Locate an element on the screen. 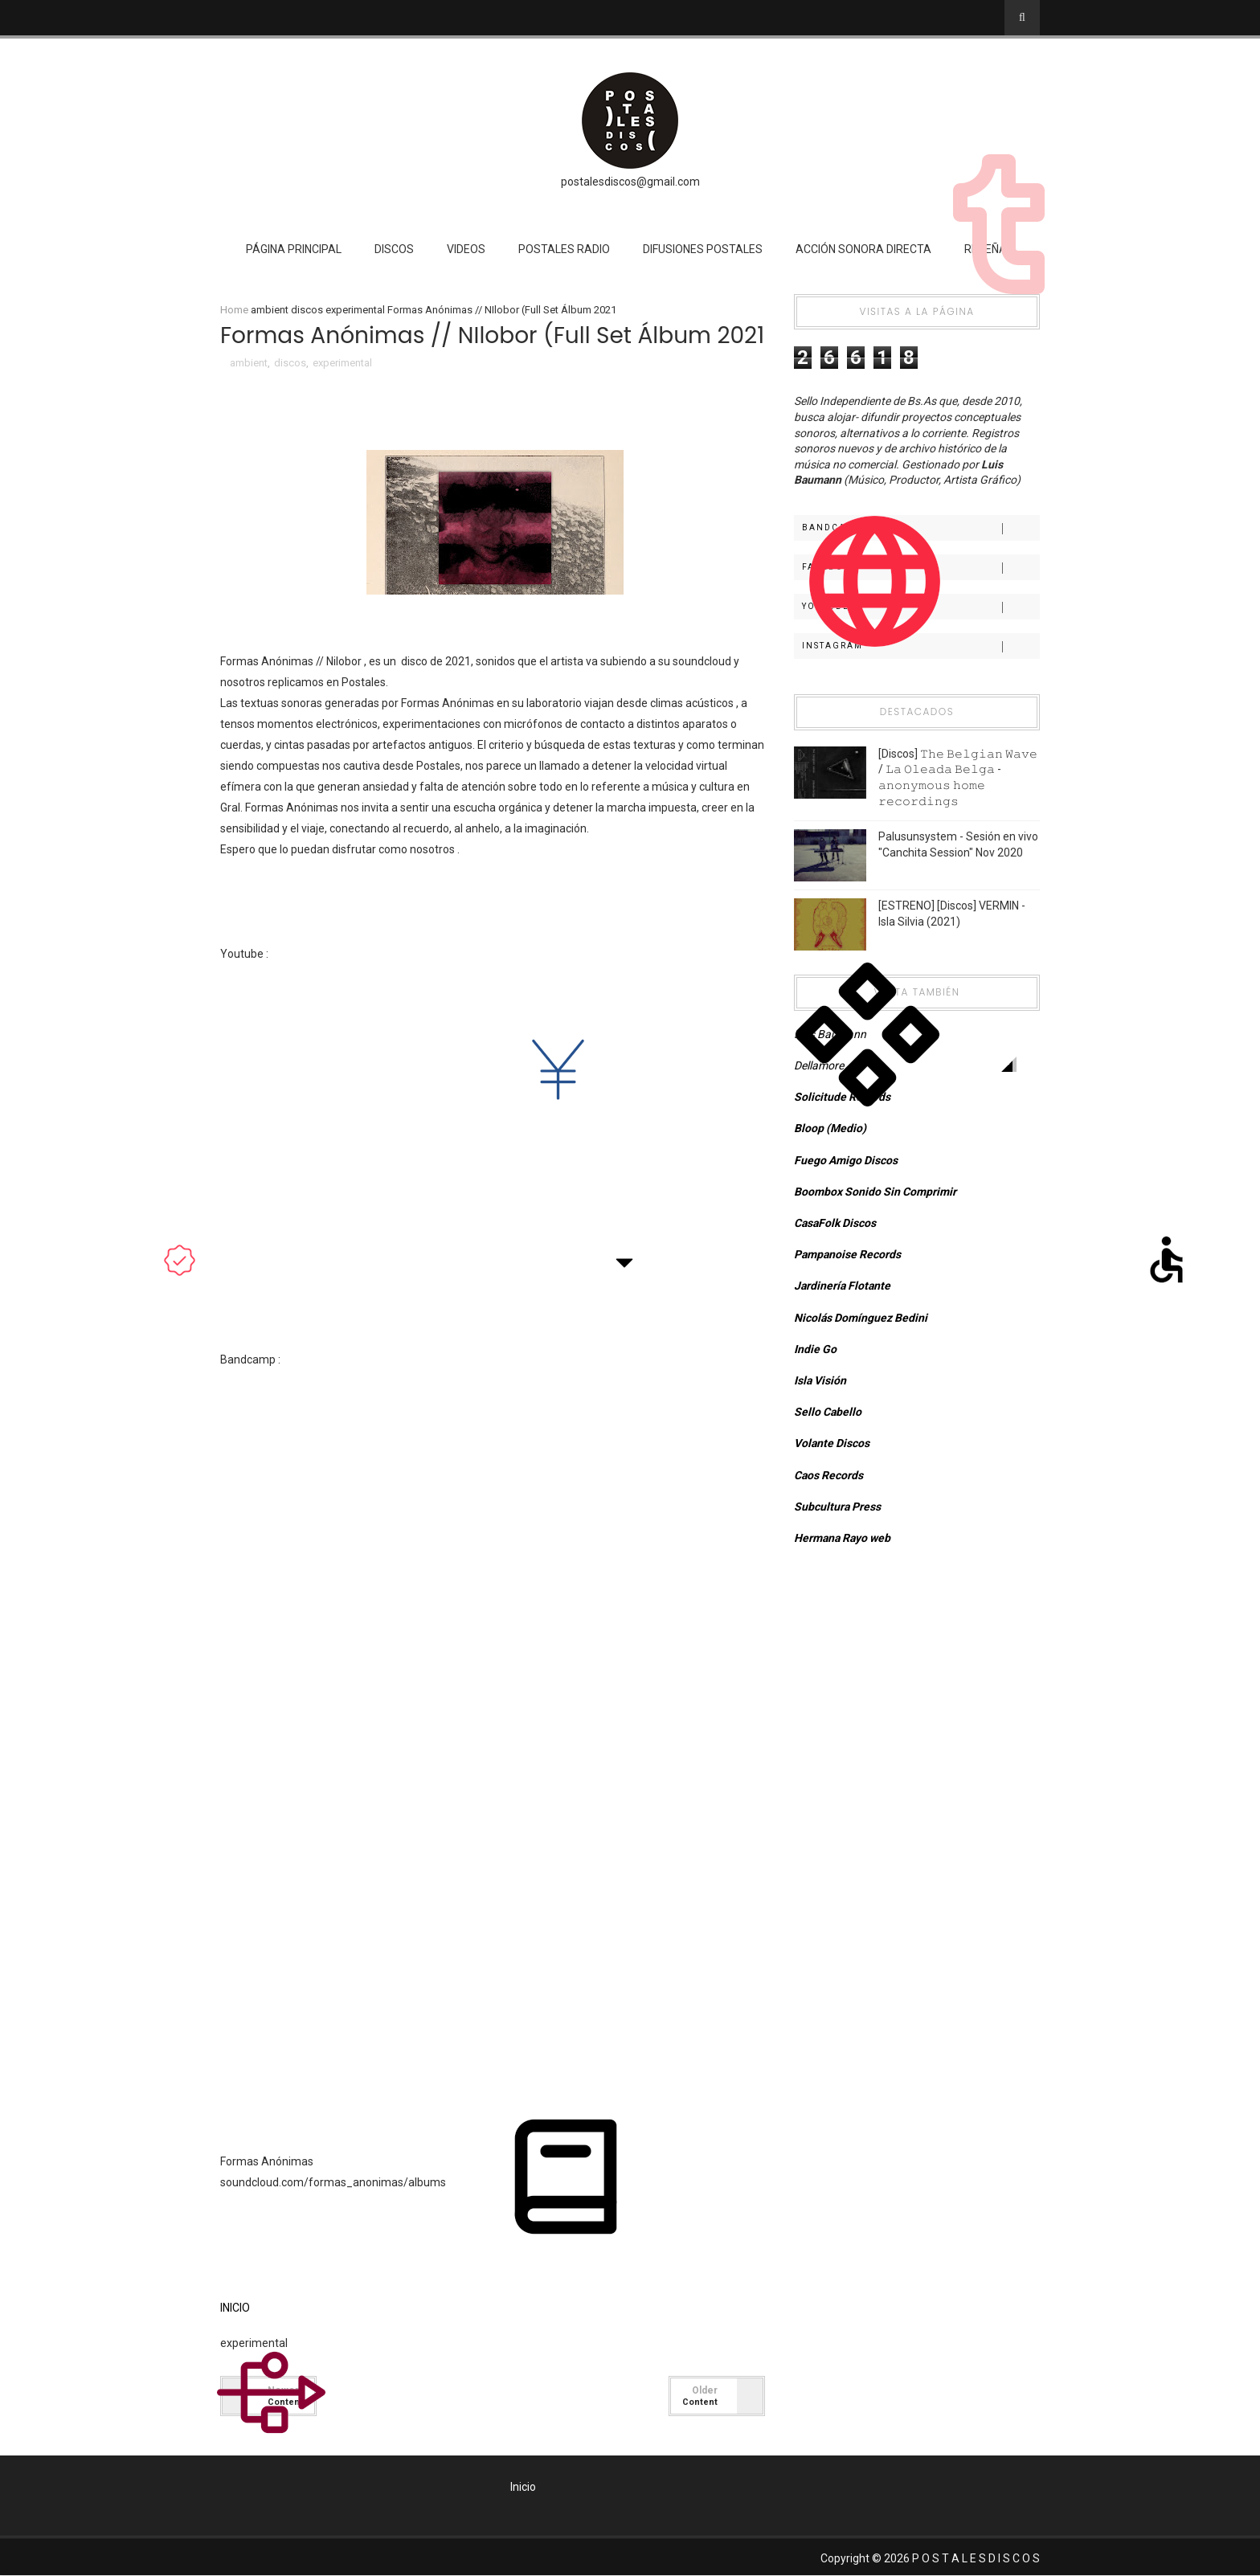 This screenshot has height=2576, width=1260. expand a dropdown menu is located at coordinates (624, 1262).